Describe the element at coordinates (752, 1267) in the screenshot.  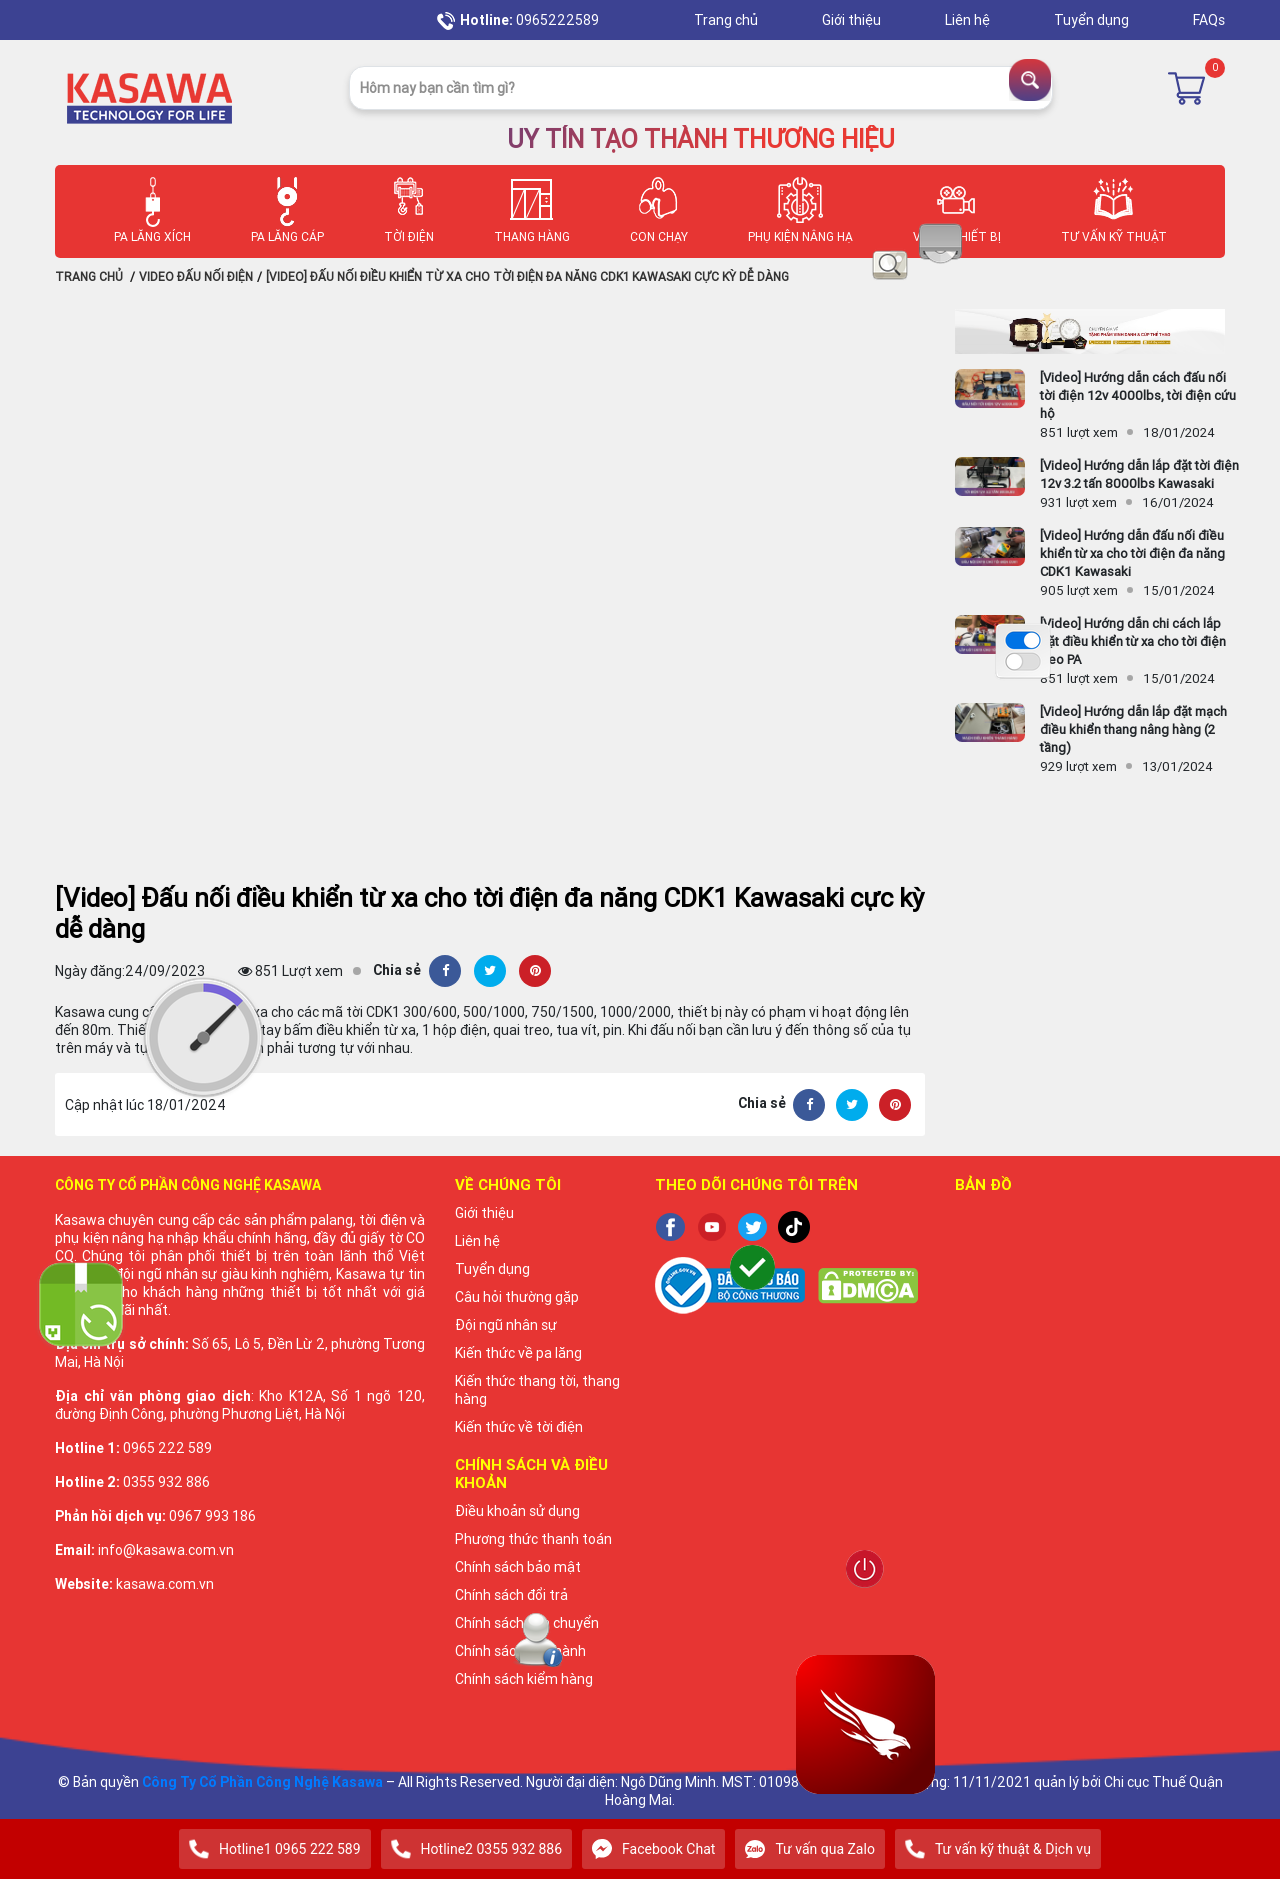
I see `confirm or apply changes in a dialog` at that location.